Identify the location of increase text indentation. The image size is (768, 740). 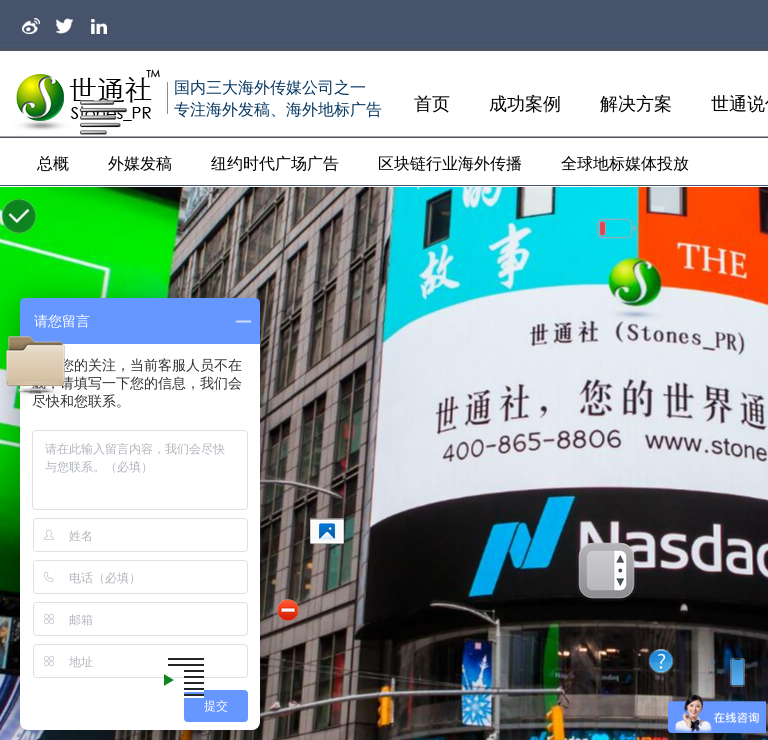
(184, 678).